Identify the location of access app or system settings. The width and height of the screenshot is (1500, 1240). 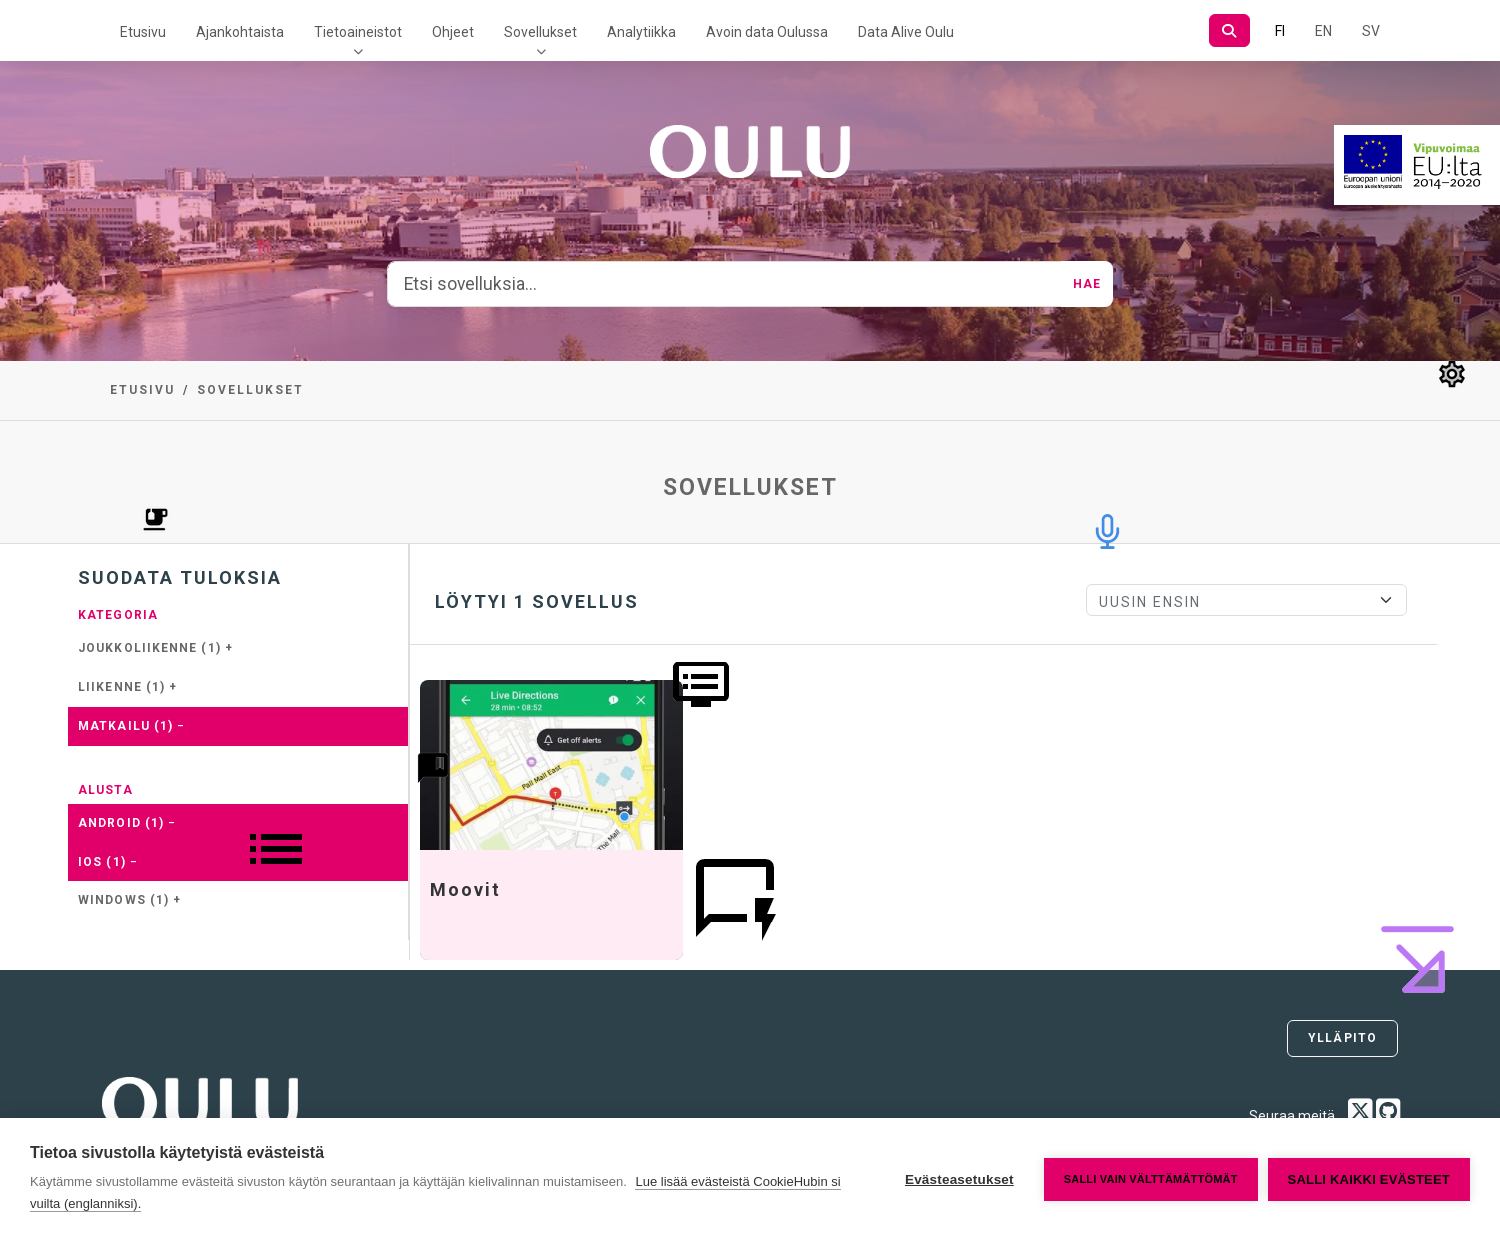
(1452, 374).